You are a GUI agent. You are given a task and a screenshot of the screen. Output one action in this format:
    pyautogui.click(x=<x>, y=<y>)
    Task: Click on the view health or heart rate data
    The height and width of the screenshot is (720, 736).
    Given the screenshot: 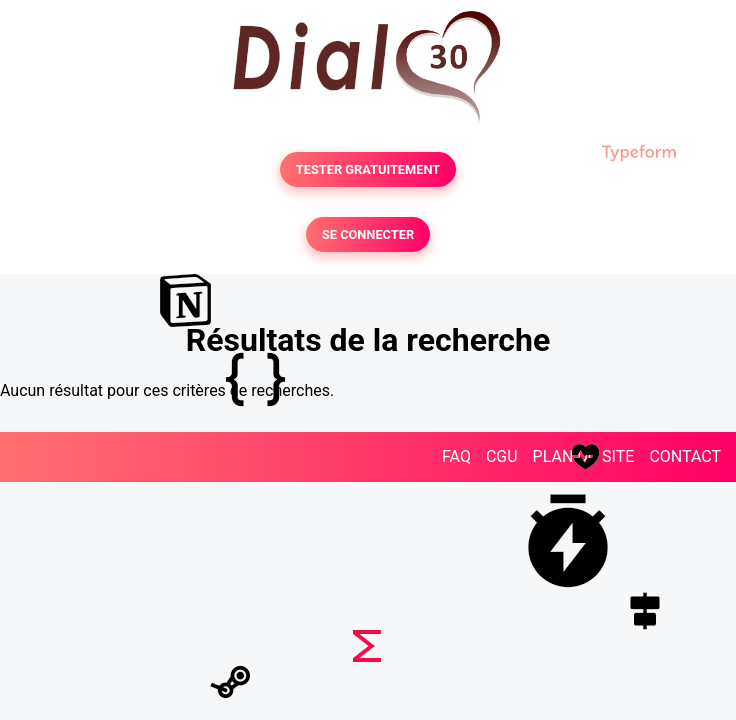 What is the action you would take?
    pyautogui.click(x=585, y=456)
    